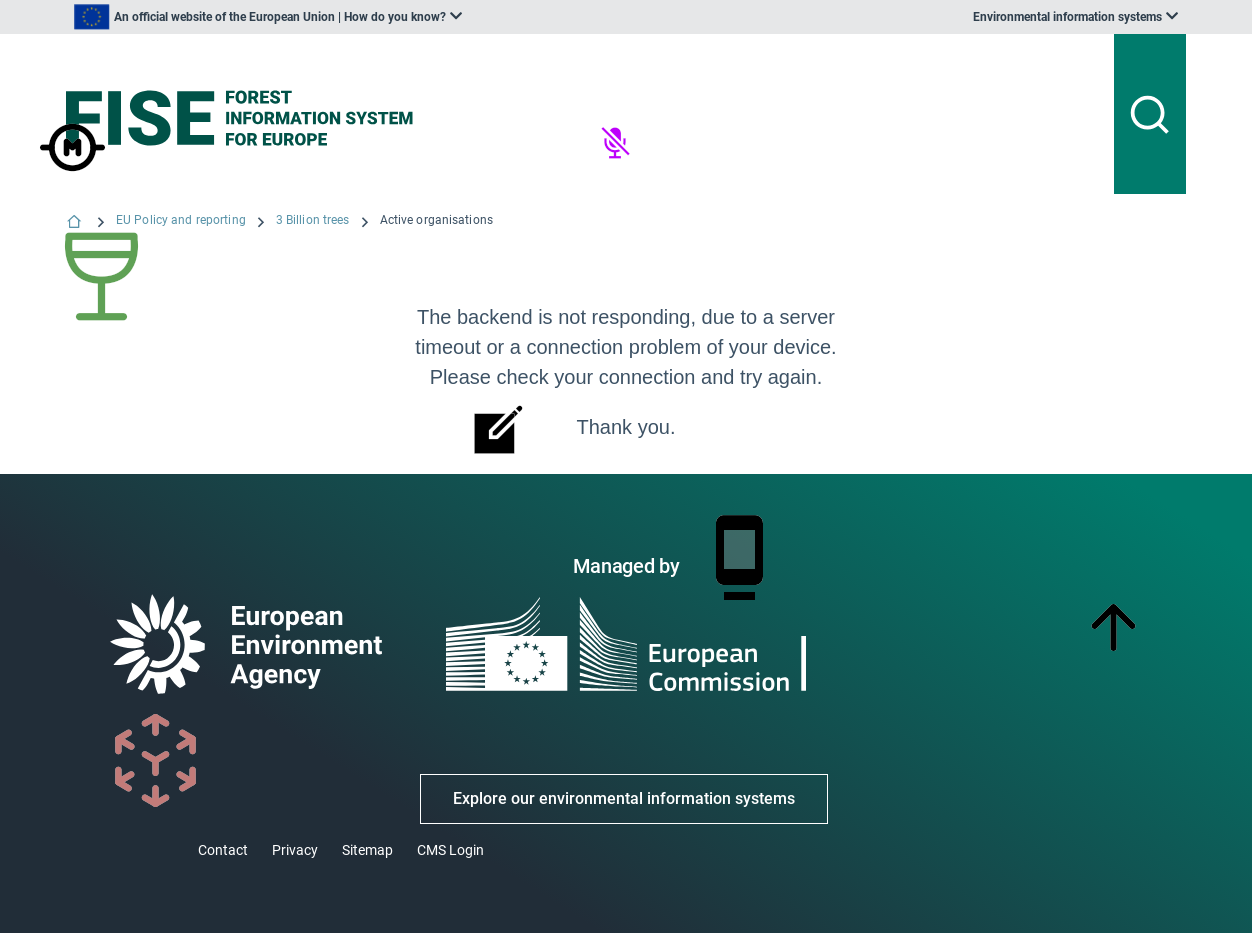 The image size is (1252, 933). I want to click on represents a motor component in a circuit diagram, so click(72, 147).